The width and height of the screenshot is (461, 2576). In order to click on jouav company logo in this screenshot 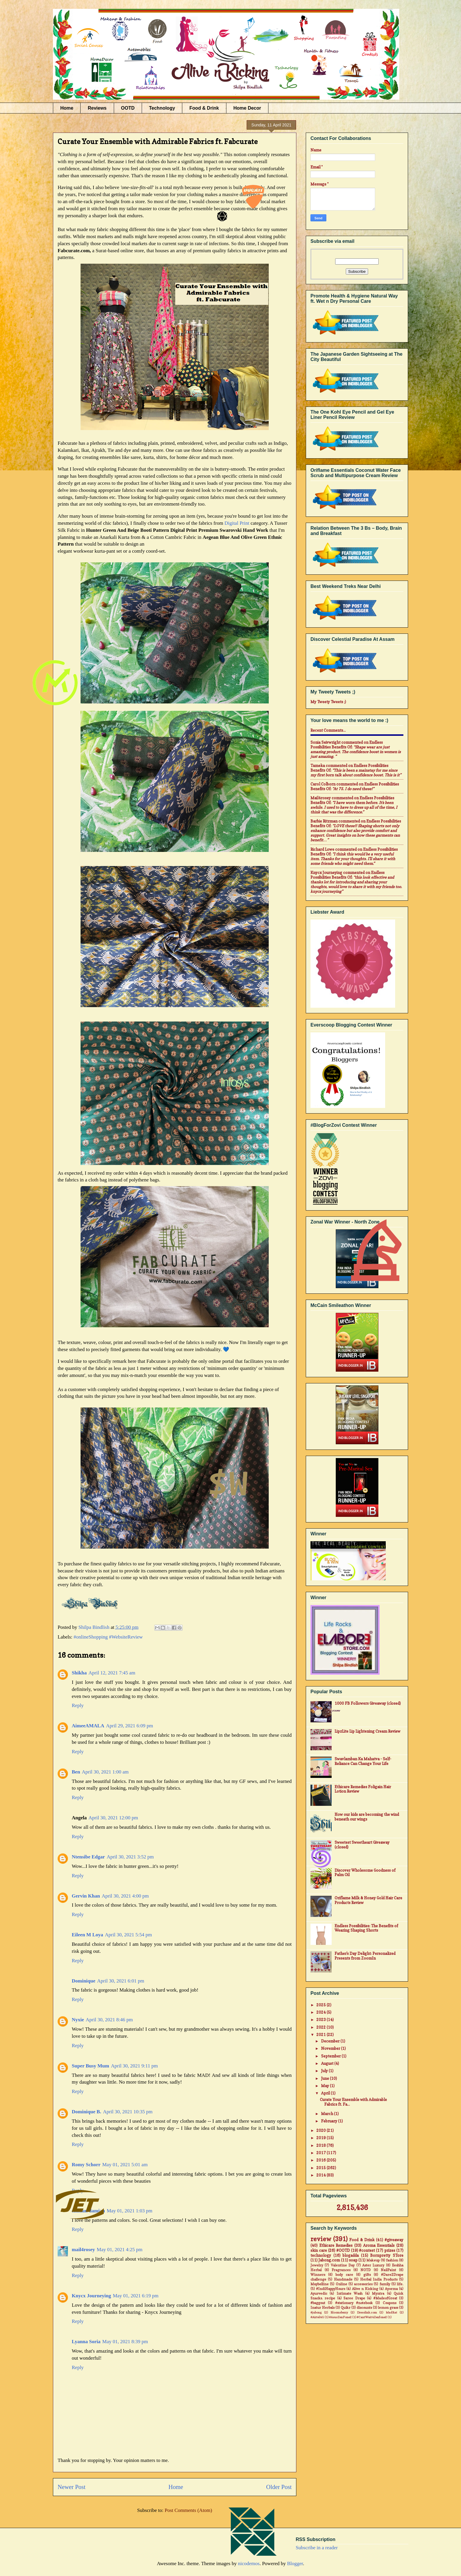, I will do `click(336, 1711)`.